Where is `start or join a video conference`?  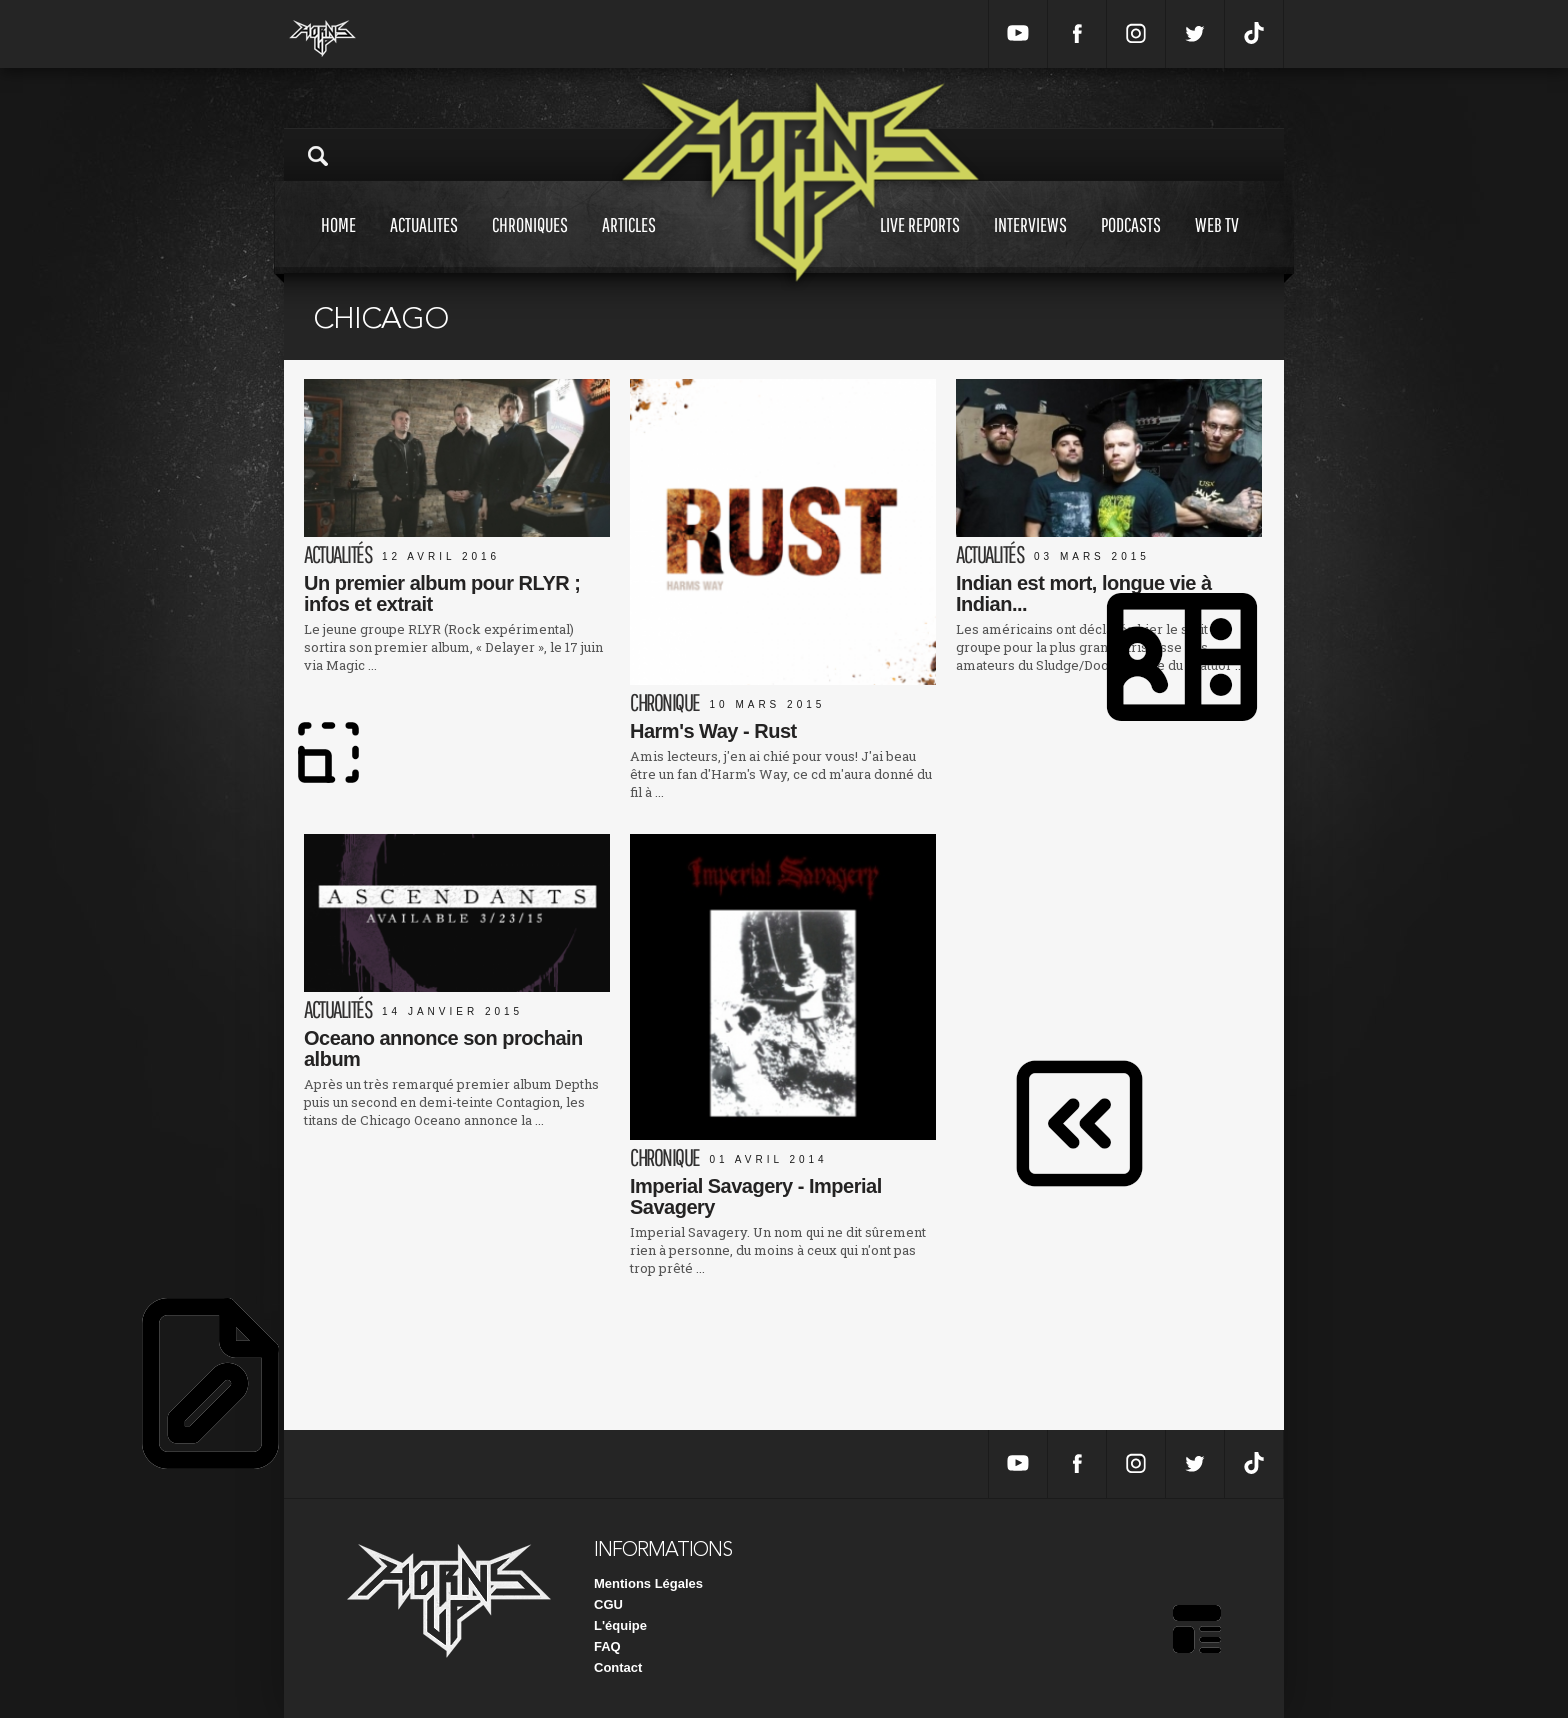 start or join a video conference is located at coordinates (1182, 657).